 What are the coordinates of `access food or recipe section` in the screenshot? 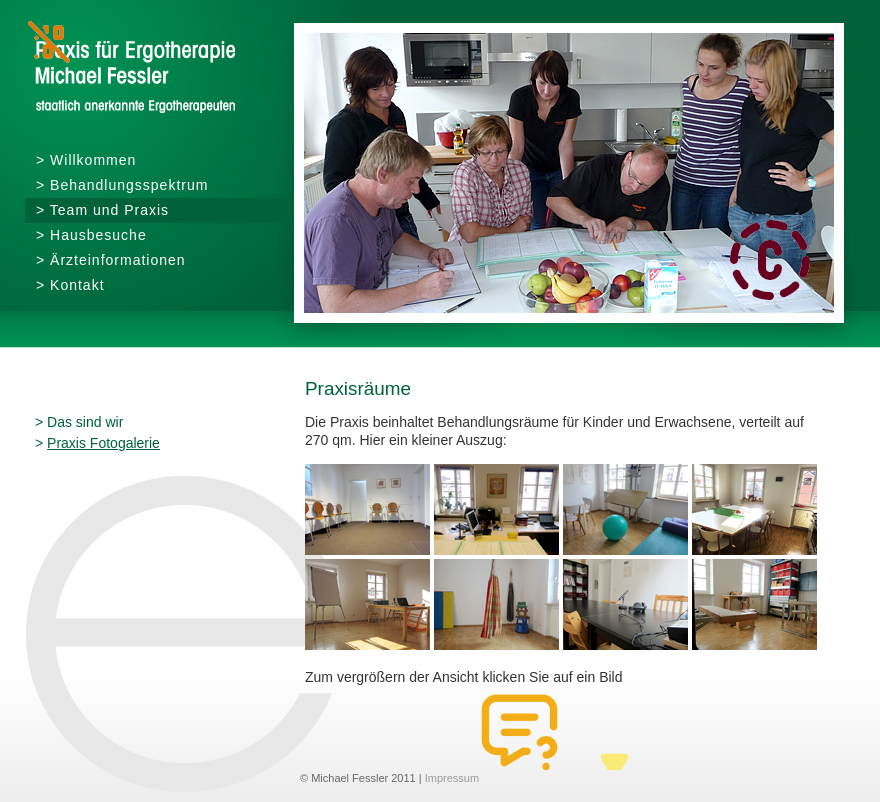 It's located at (614, 760).